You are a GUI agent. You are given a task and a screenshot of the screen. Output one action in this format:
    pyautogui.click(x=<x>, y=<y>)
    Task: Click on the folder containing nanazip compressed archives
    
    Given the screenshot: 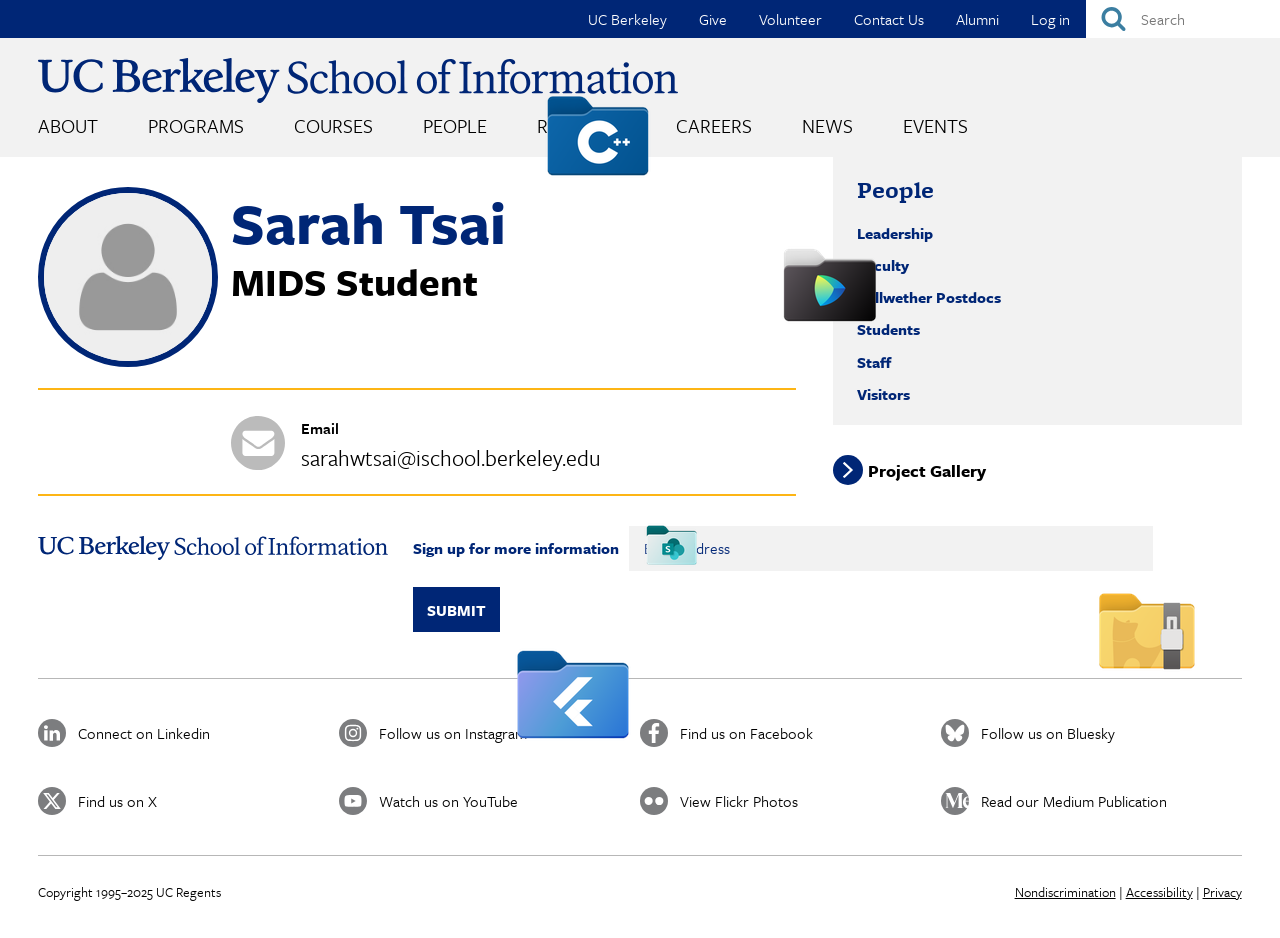 What is the action you would take?
    pyautogui.click(x=1146, y=633)
    